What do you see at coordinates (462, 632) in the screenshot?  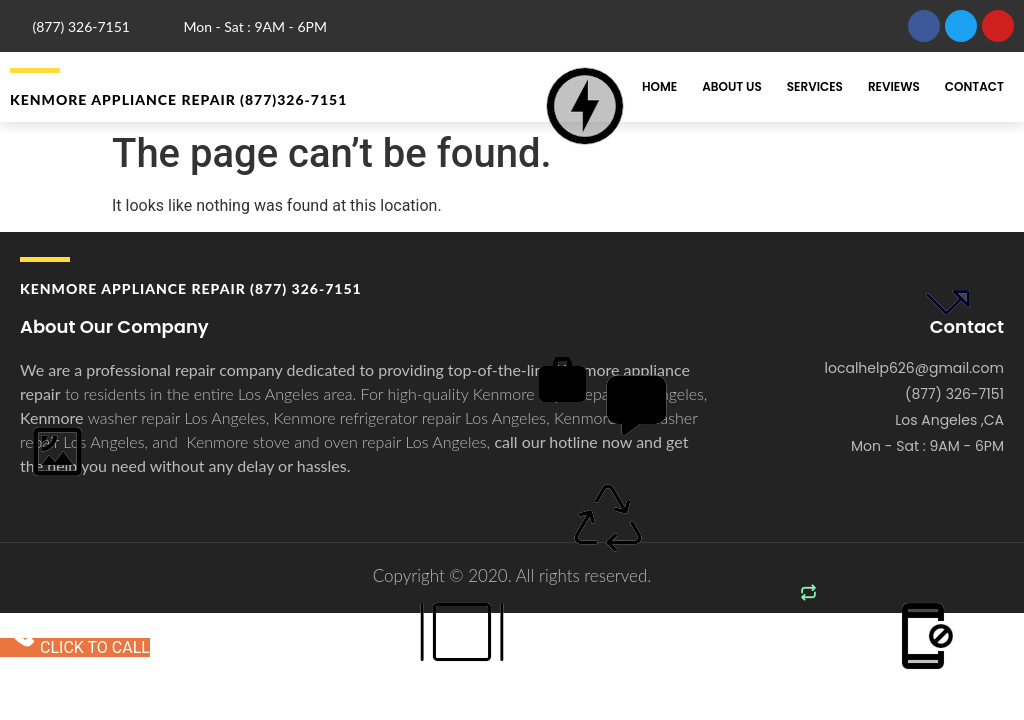 I see `start a slideshow presentation` at bounding box center [462, 632].